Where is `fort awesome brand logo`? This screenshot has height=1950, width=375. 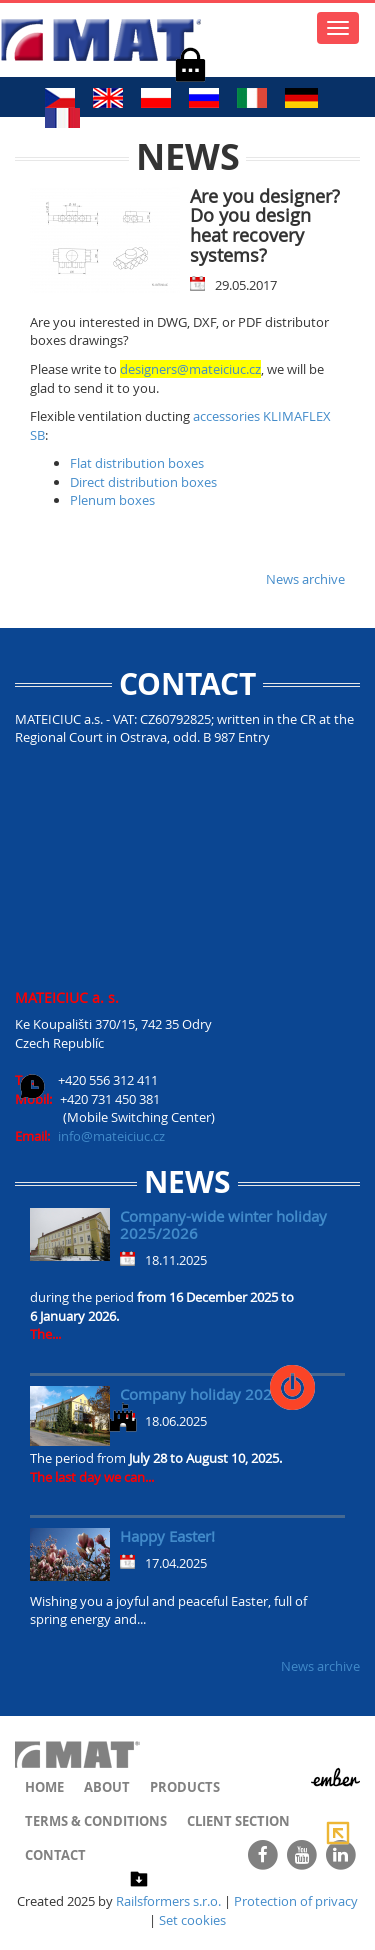
fort awesome brand logo is located at coordinates (123, 1417).